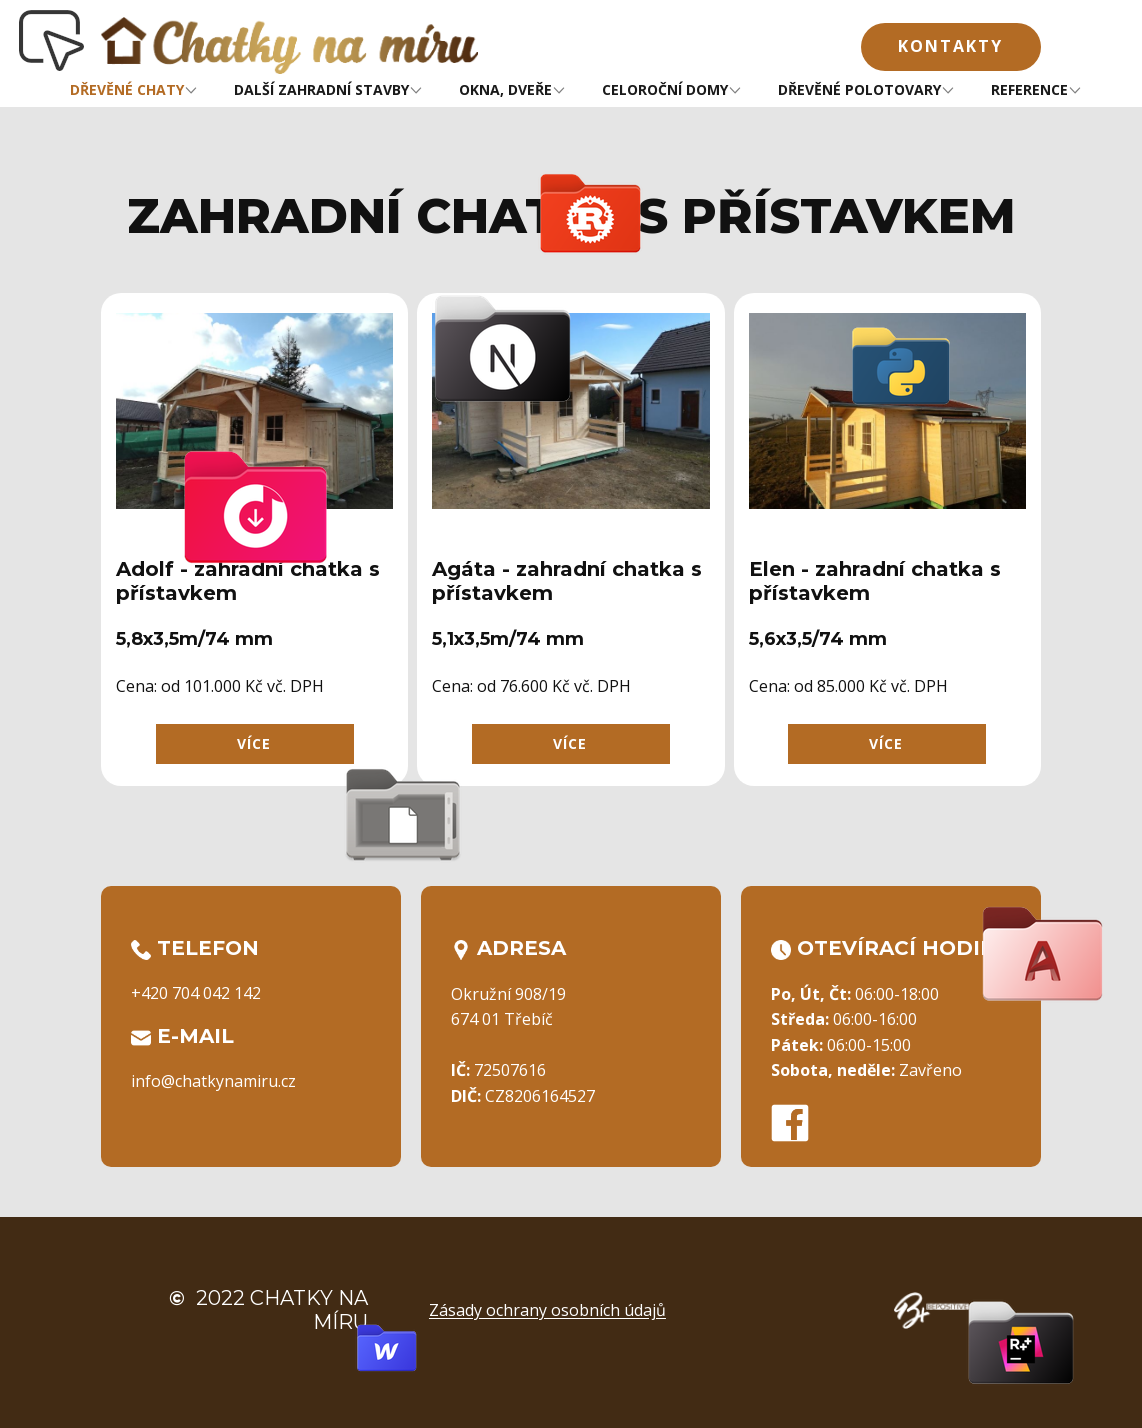  What do you see at coordinates (402, 816) in the screenshot?
I see `open a secure vault folder` at bounding box center [402, 816].